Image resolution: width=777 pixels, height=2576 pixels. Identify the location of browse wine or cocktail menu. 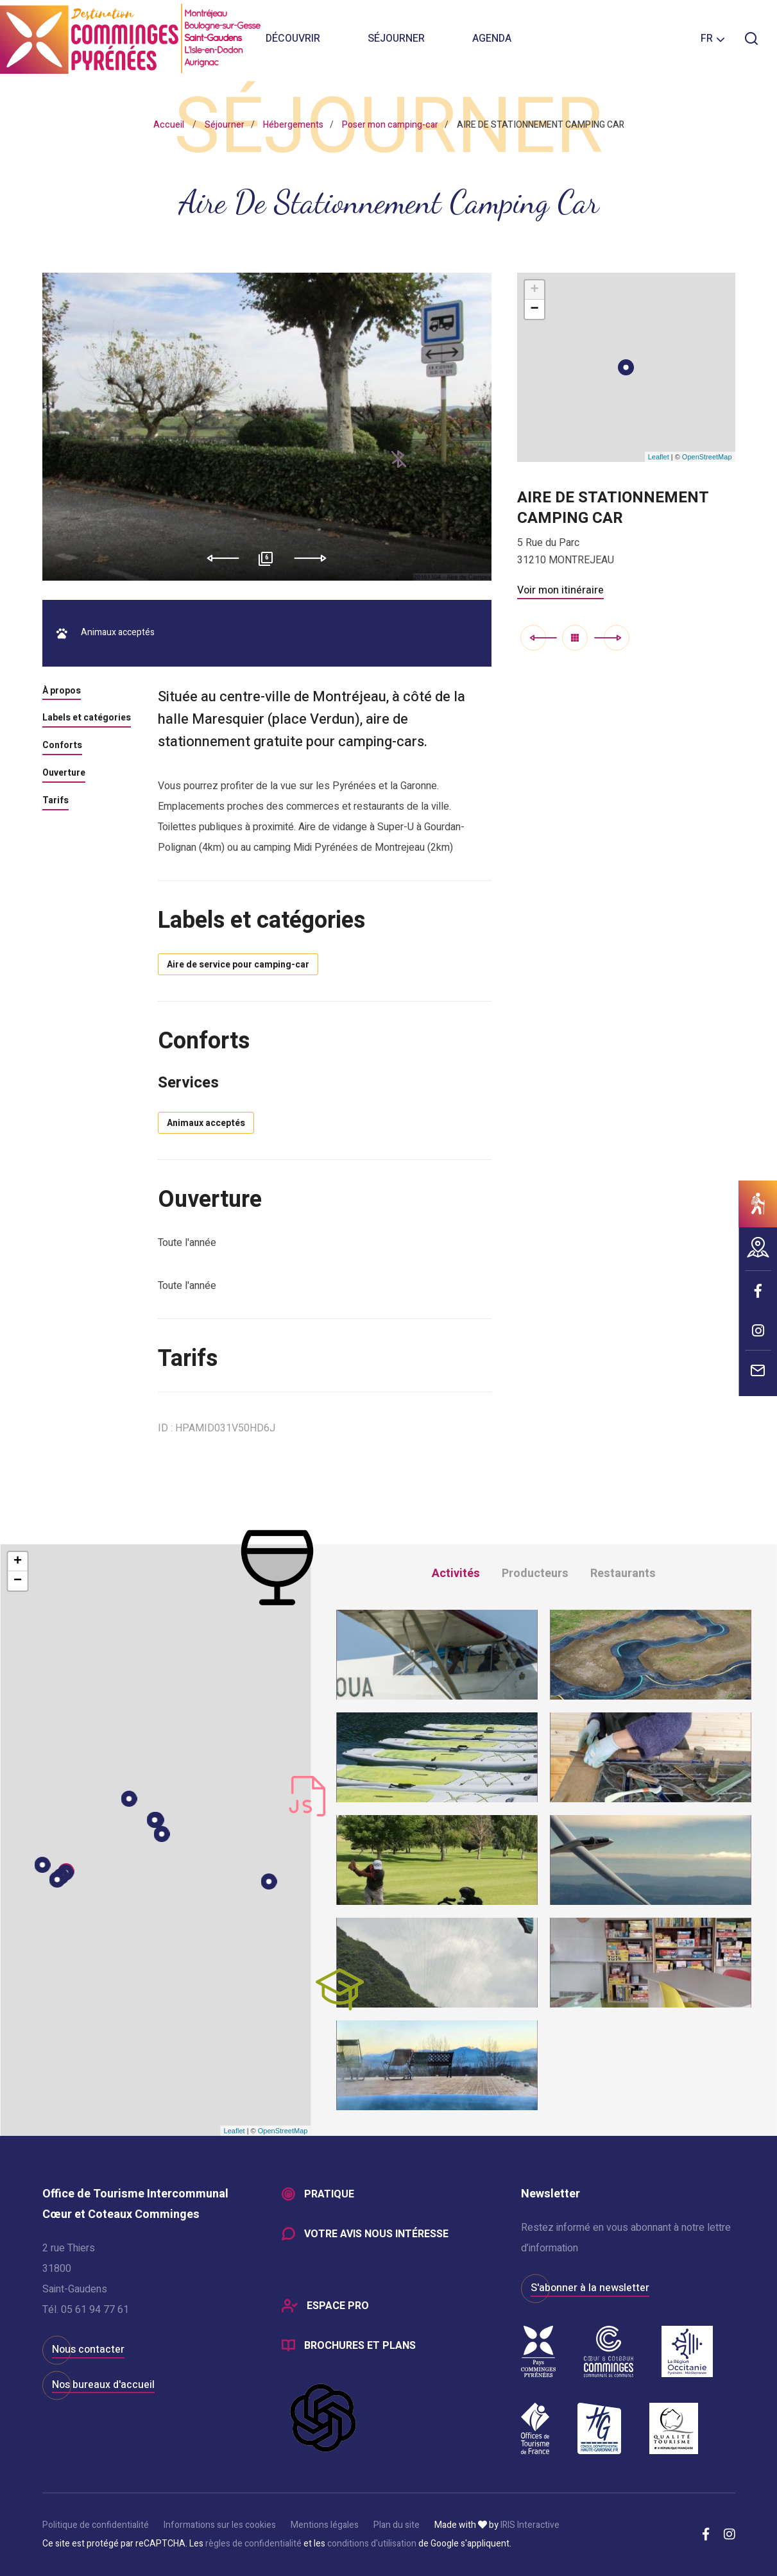
(277, 1566).